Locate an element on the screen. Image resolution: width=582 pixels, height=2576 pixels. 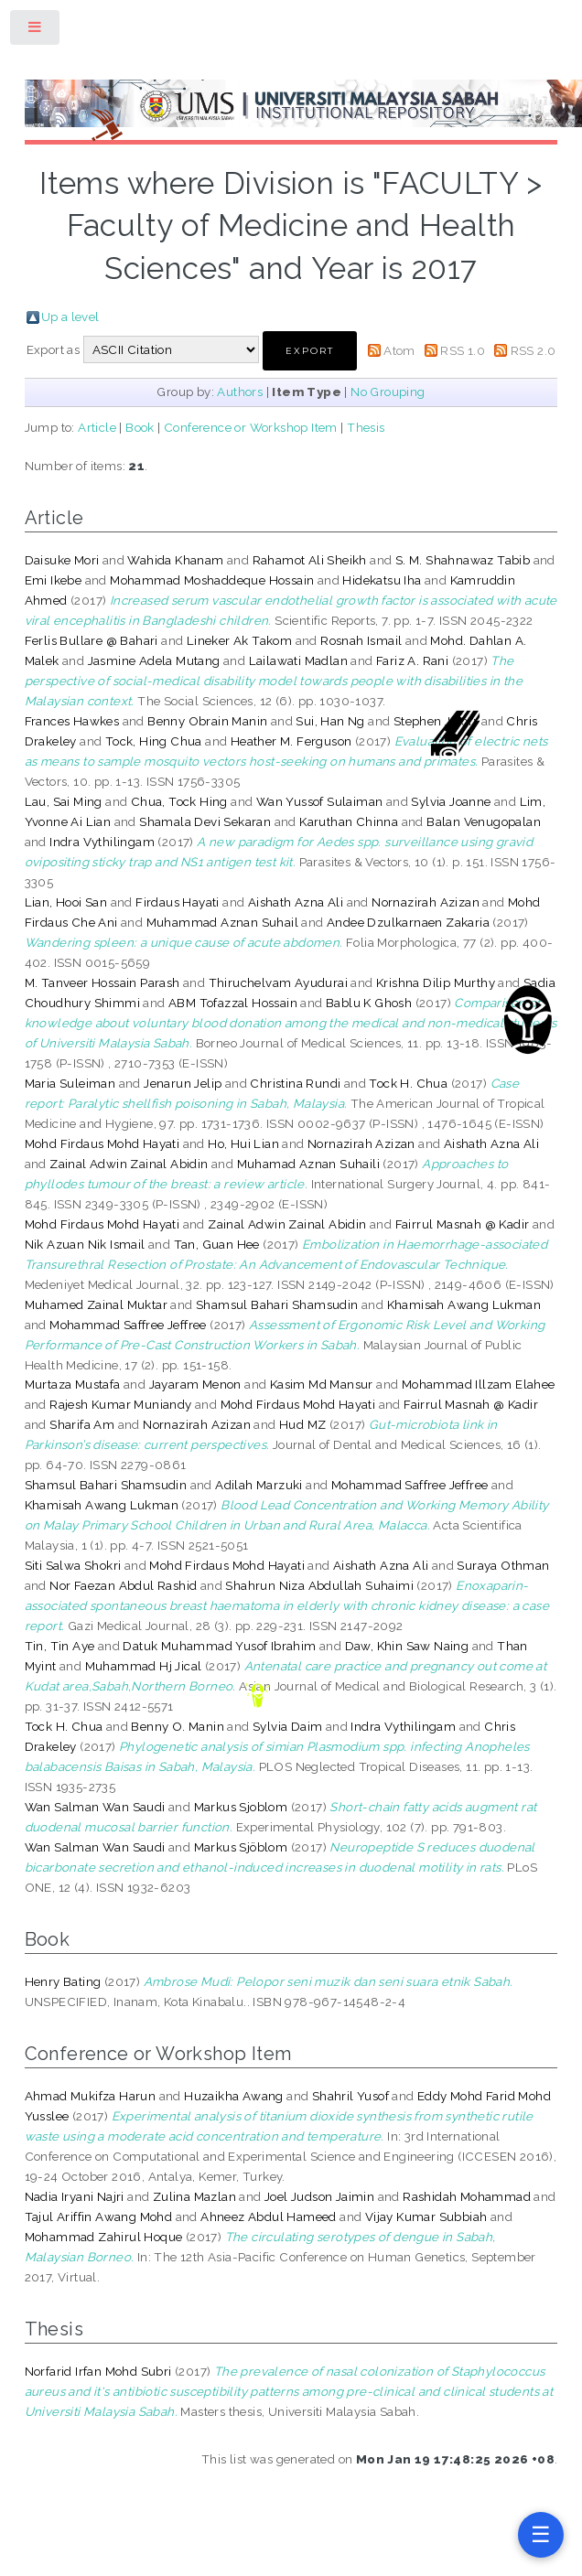
wood beam resource or building material is located at coordinates (455, 733).